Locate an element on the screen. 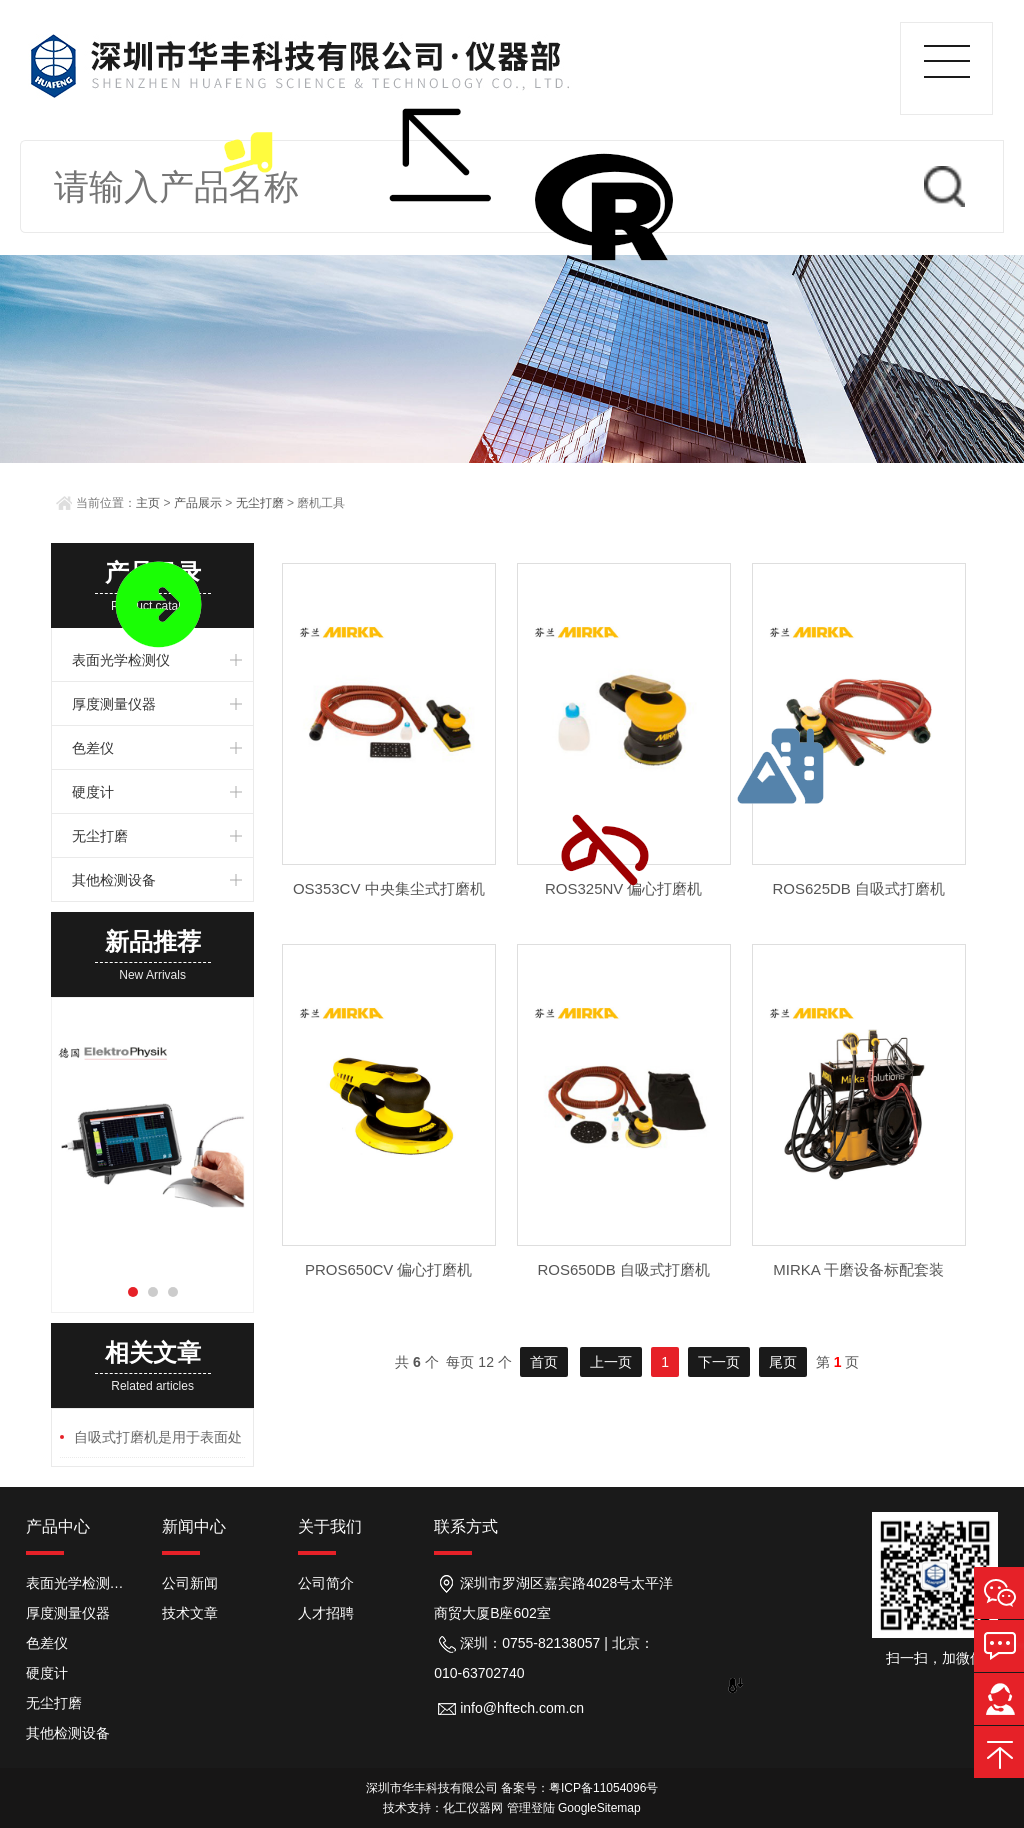 This screenshot has width=1024, height=1828. proceed to the next step is located at coordinates (158, 604).